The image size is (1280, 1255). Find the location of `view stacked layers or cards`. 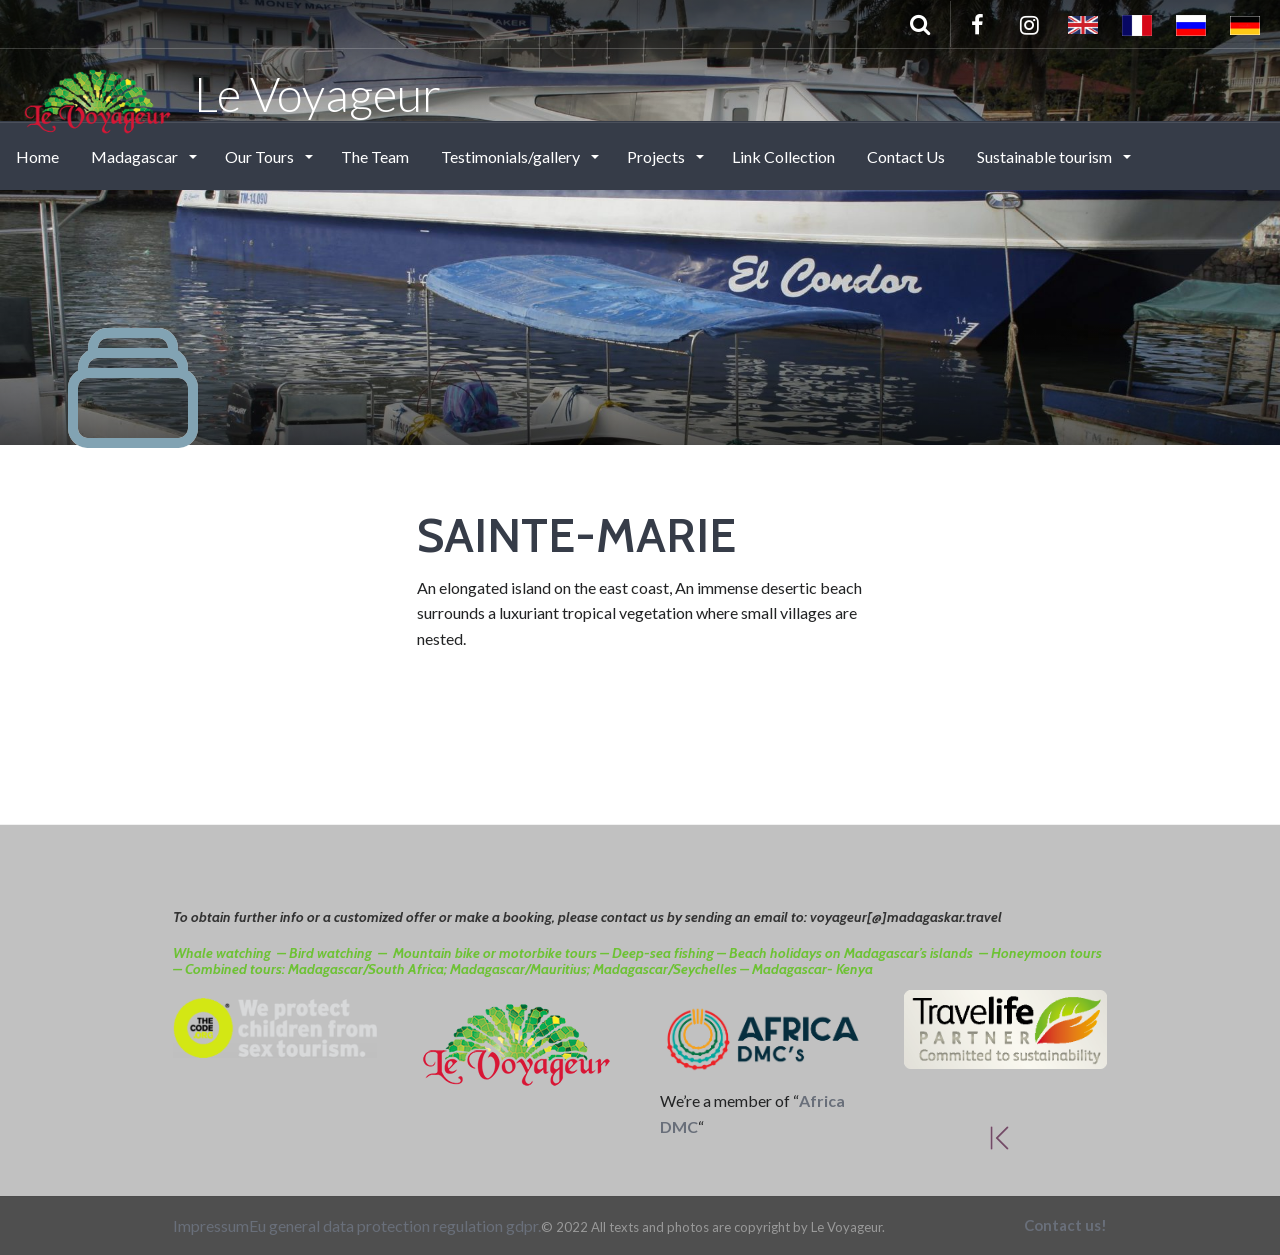

view stacked layers or cards is located at coordinates (133, 388).